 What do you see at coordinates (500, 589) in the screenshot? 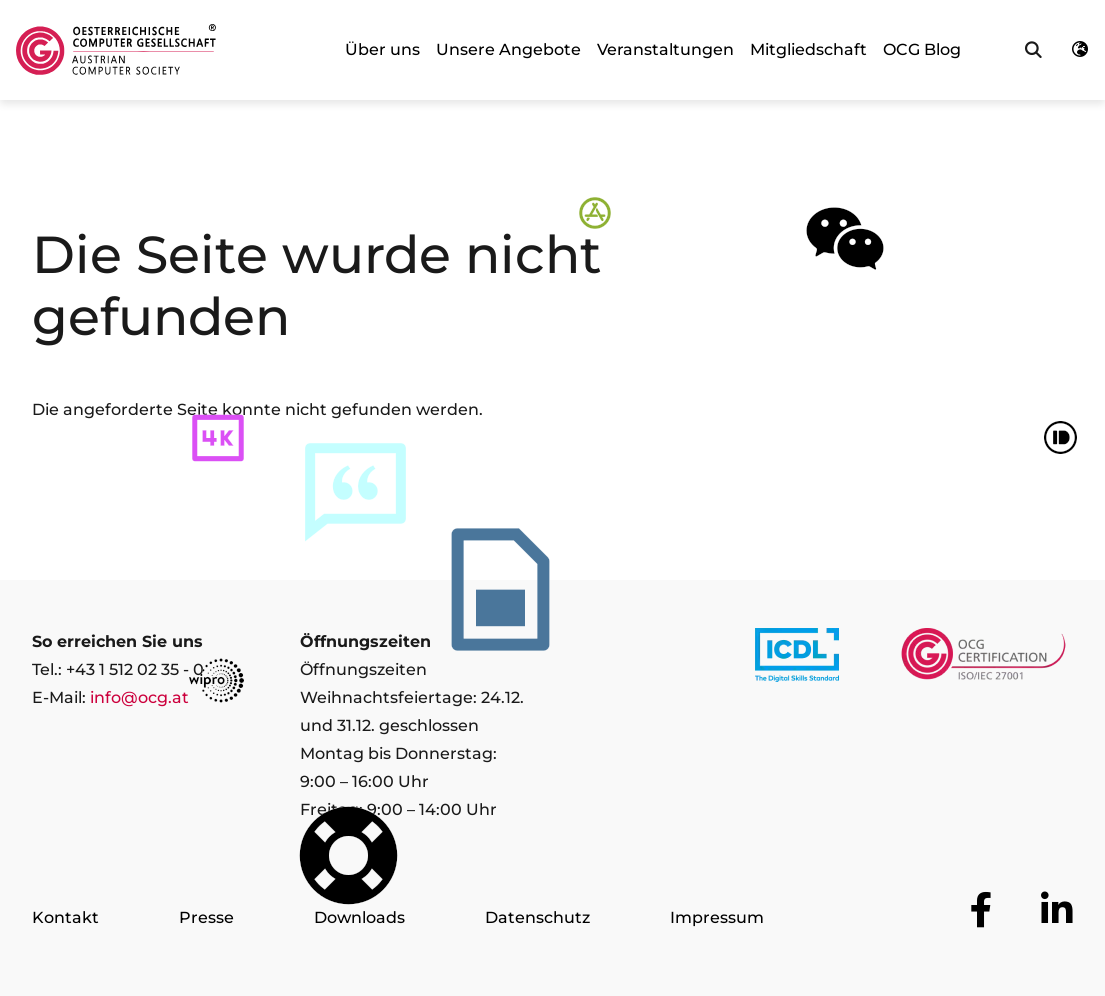
I see `manage sim card settings` at bounding box center [500, 589].